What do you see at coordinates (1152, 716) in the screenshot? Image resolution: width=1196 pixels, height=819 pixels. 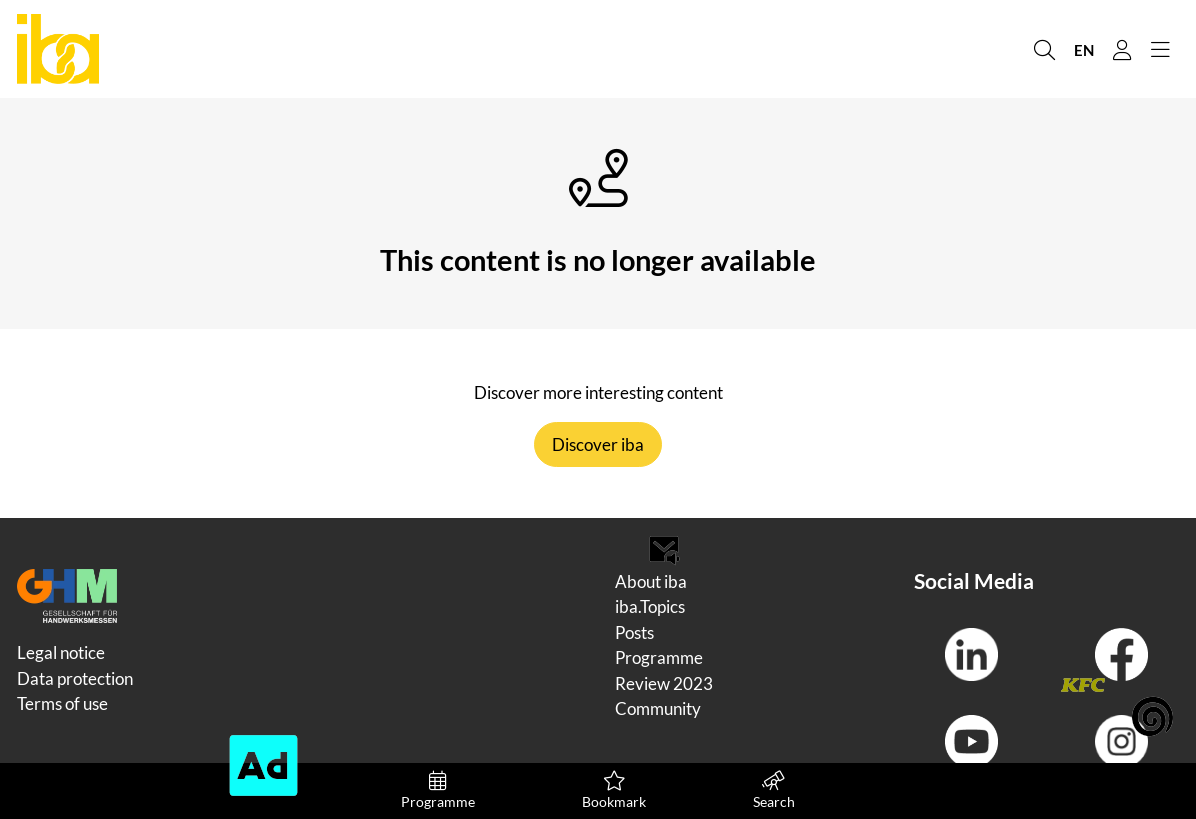 I see `visit dreamstime stock photography website` at bounding box center [1152, 716].